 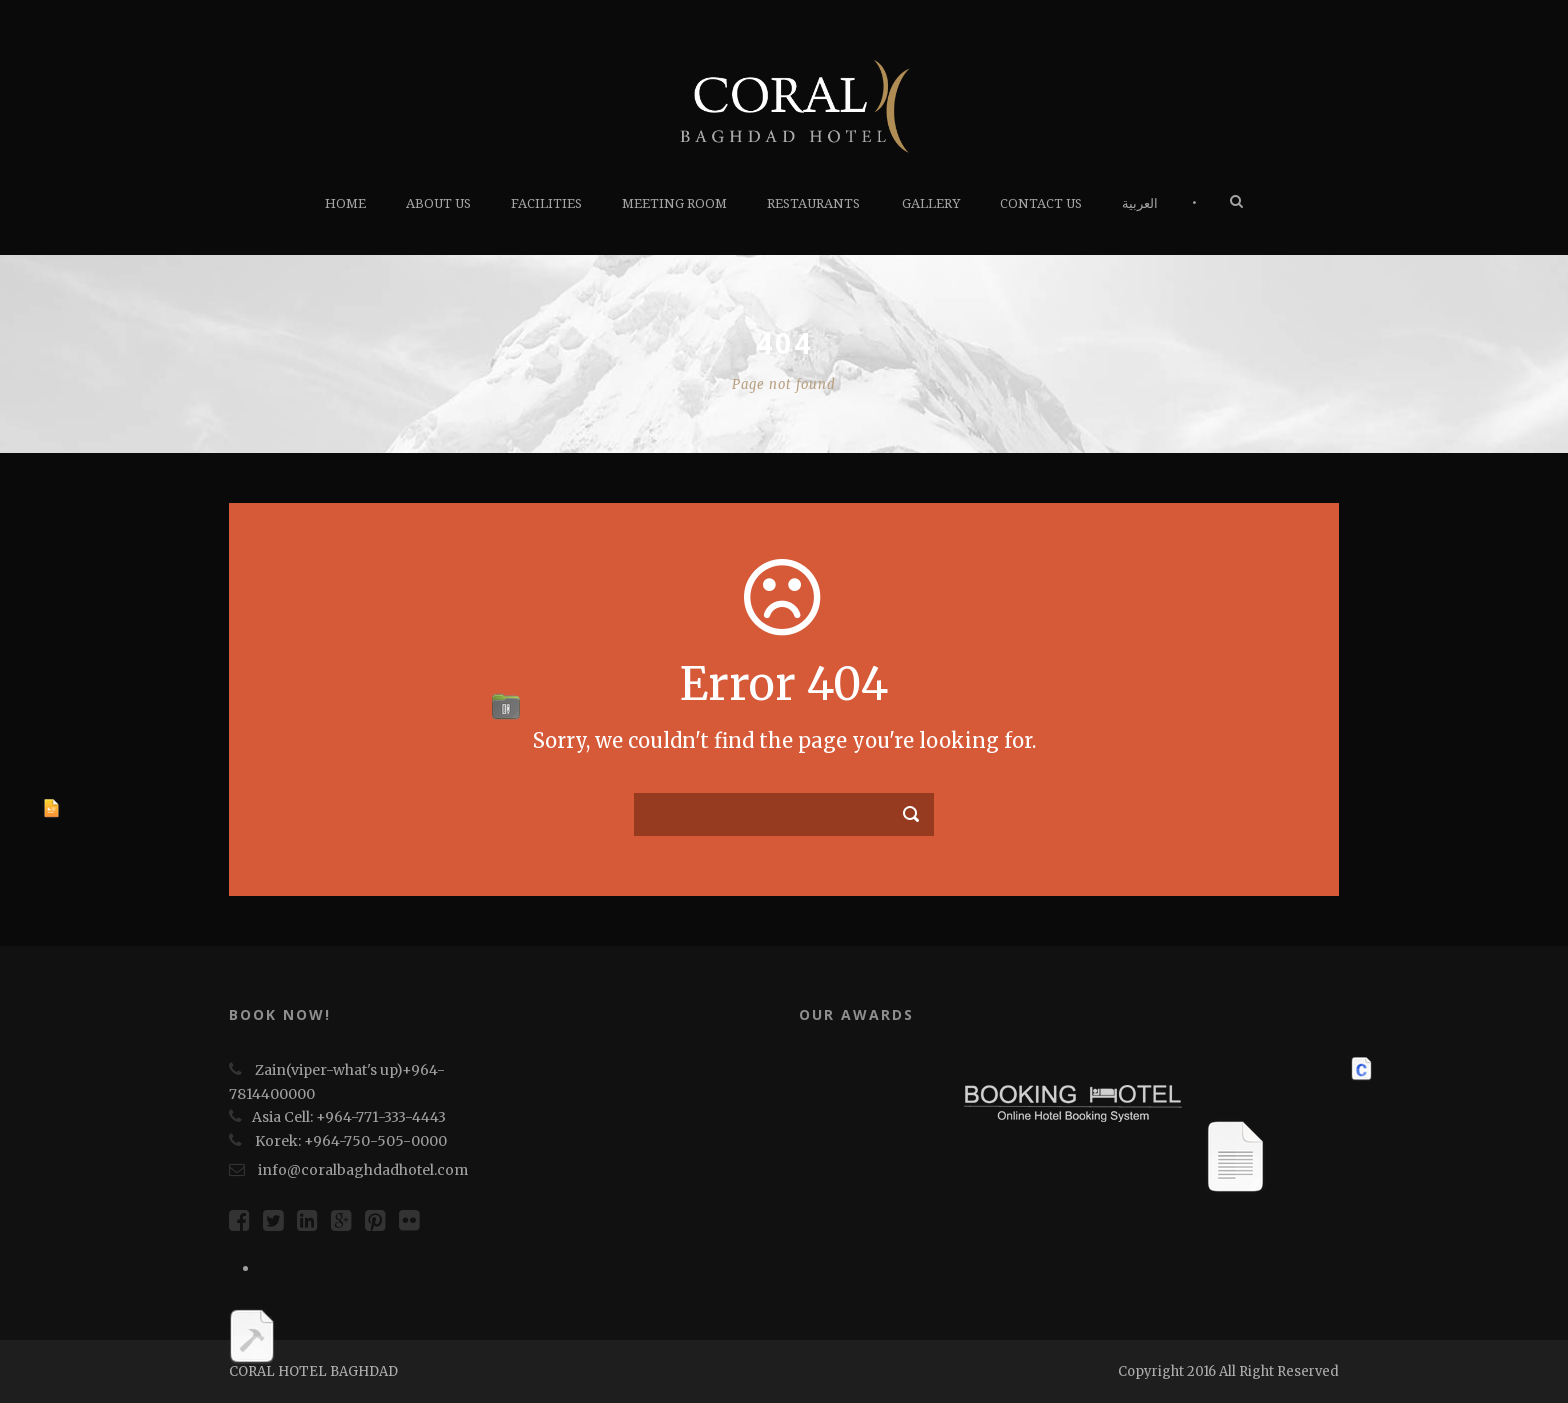 What do you see at coordinates (1361, 1068) in the screenshot?
I see `a C programming language source file` at bounding box center [1361, 1068].